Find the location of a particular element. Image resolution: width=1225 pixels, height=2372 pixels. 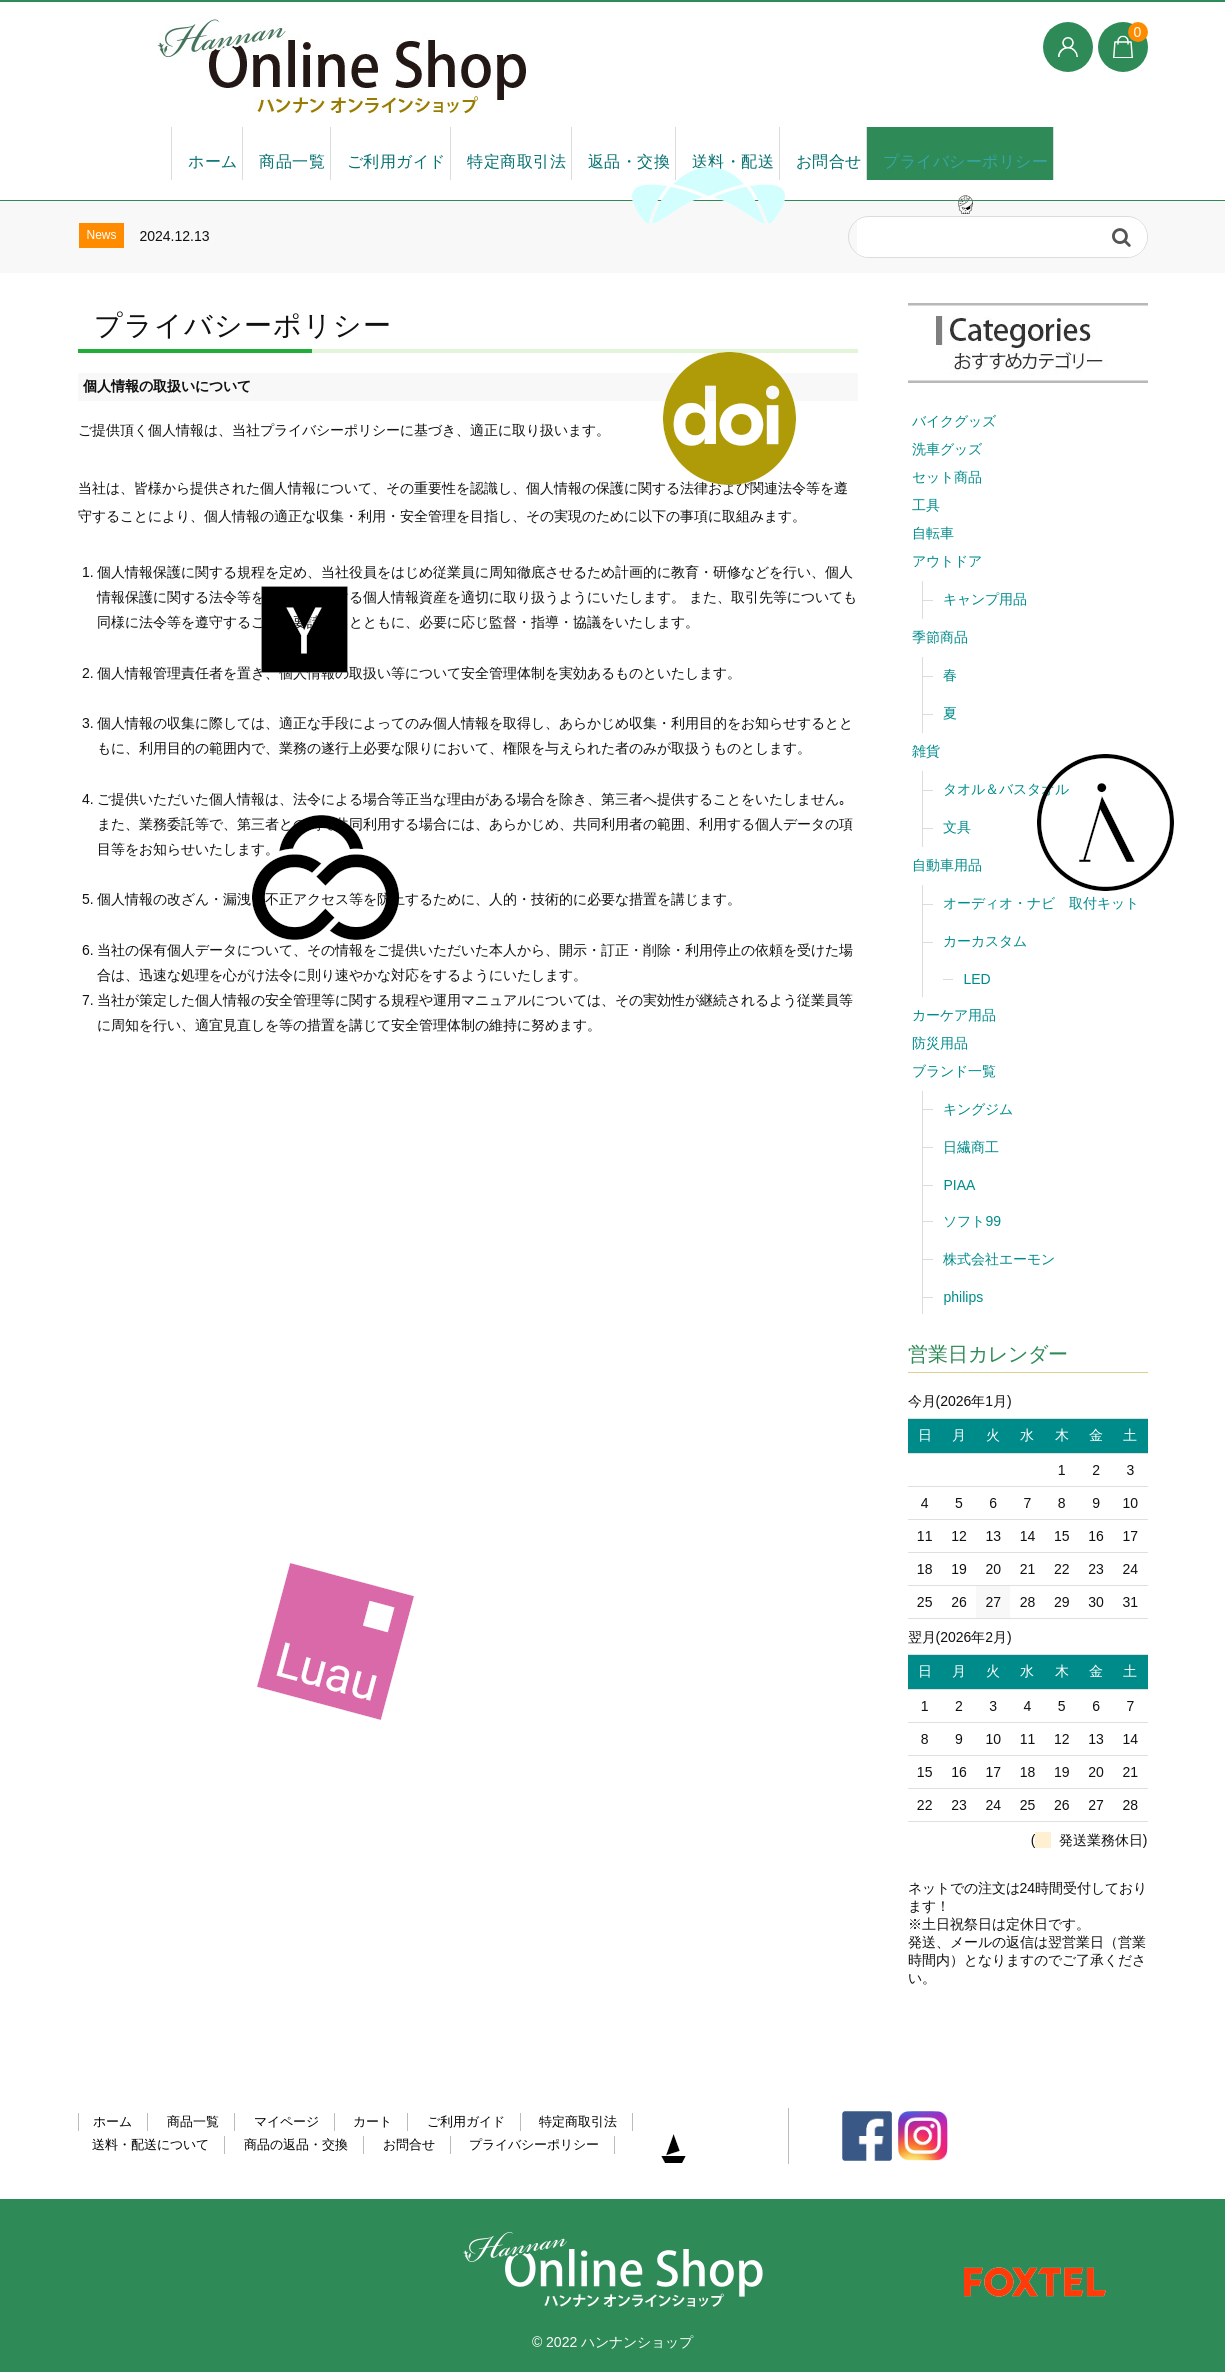

luau programming language logo is located at coordinates (335, 1641).